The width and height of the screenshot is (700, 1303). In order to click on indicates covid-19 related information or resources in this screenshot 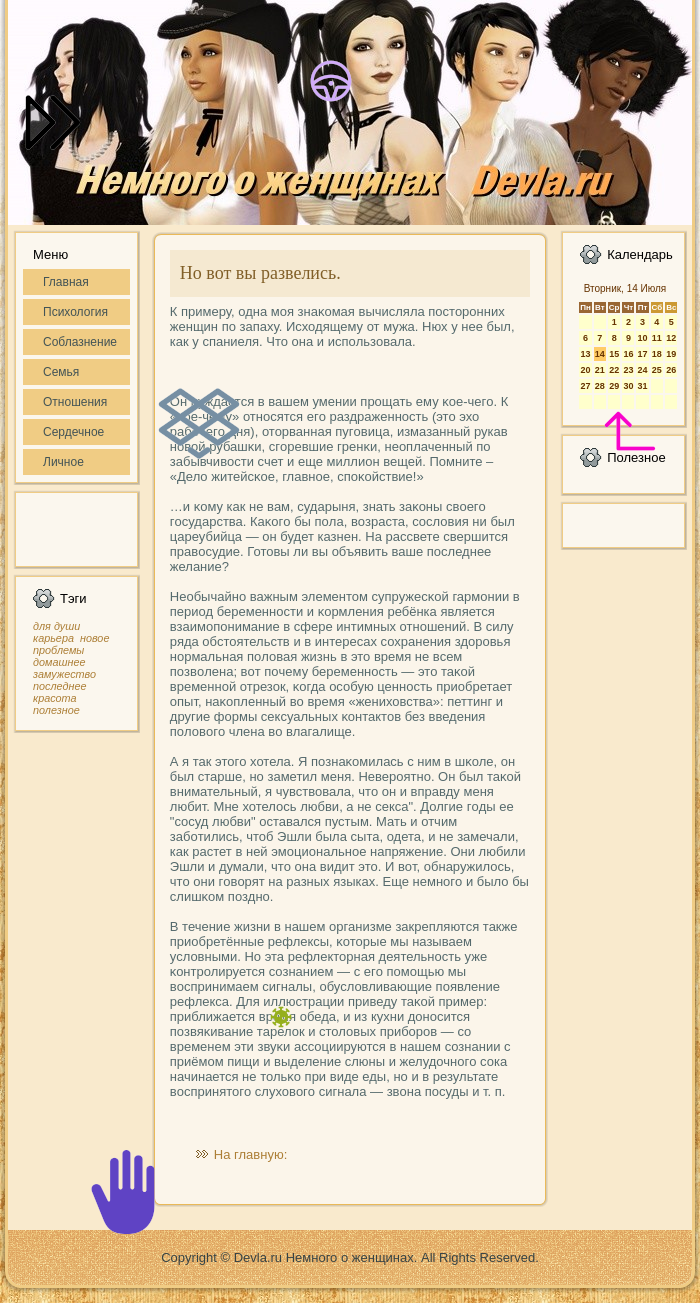, I will do `click(281, 1017)`.